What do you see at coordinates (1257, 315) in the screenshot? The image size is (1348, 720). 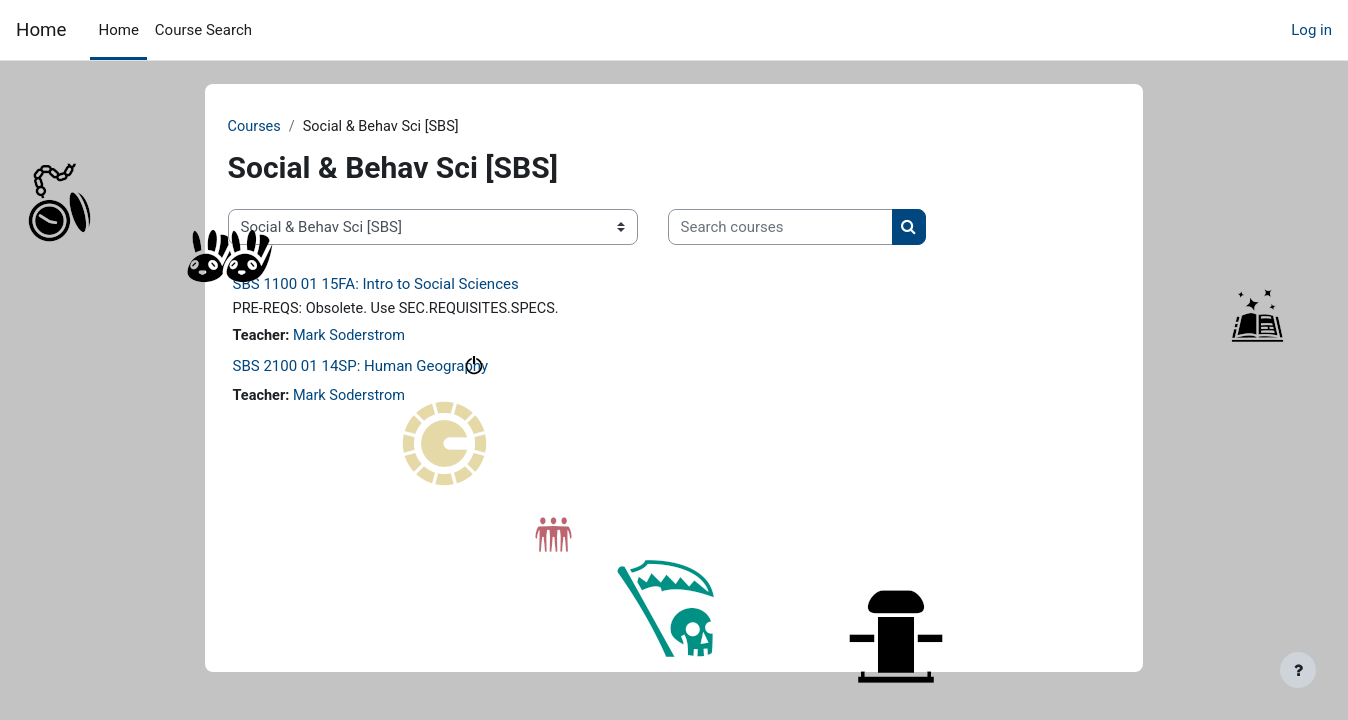 I see `open your spell book or magic abilities` at bounding box center [1257, 315].